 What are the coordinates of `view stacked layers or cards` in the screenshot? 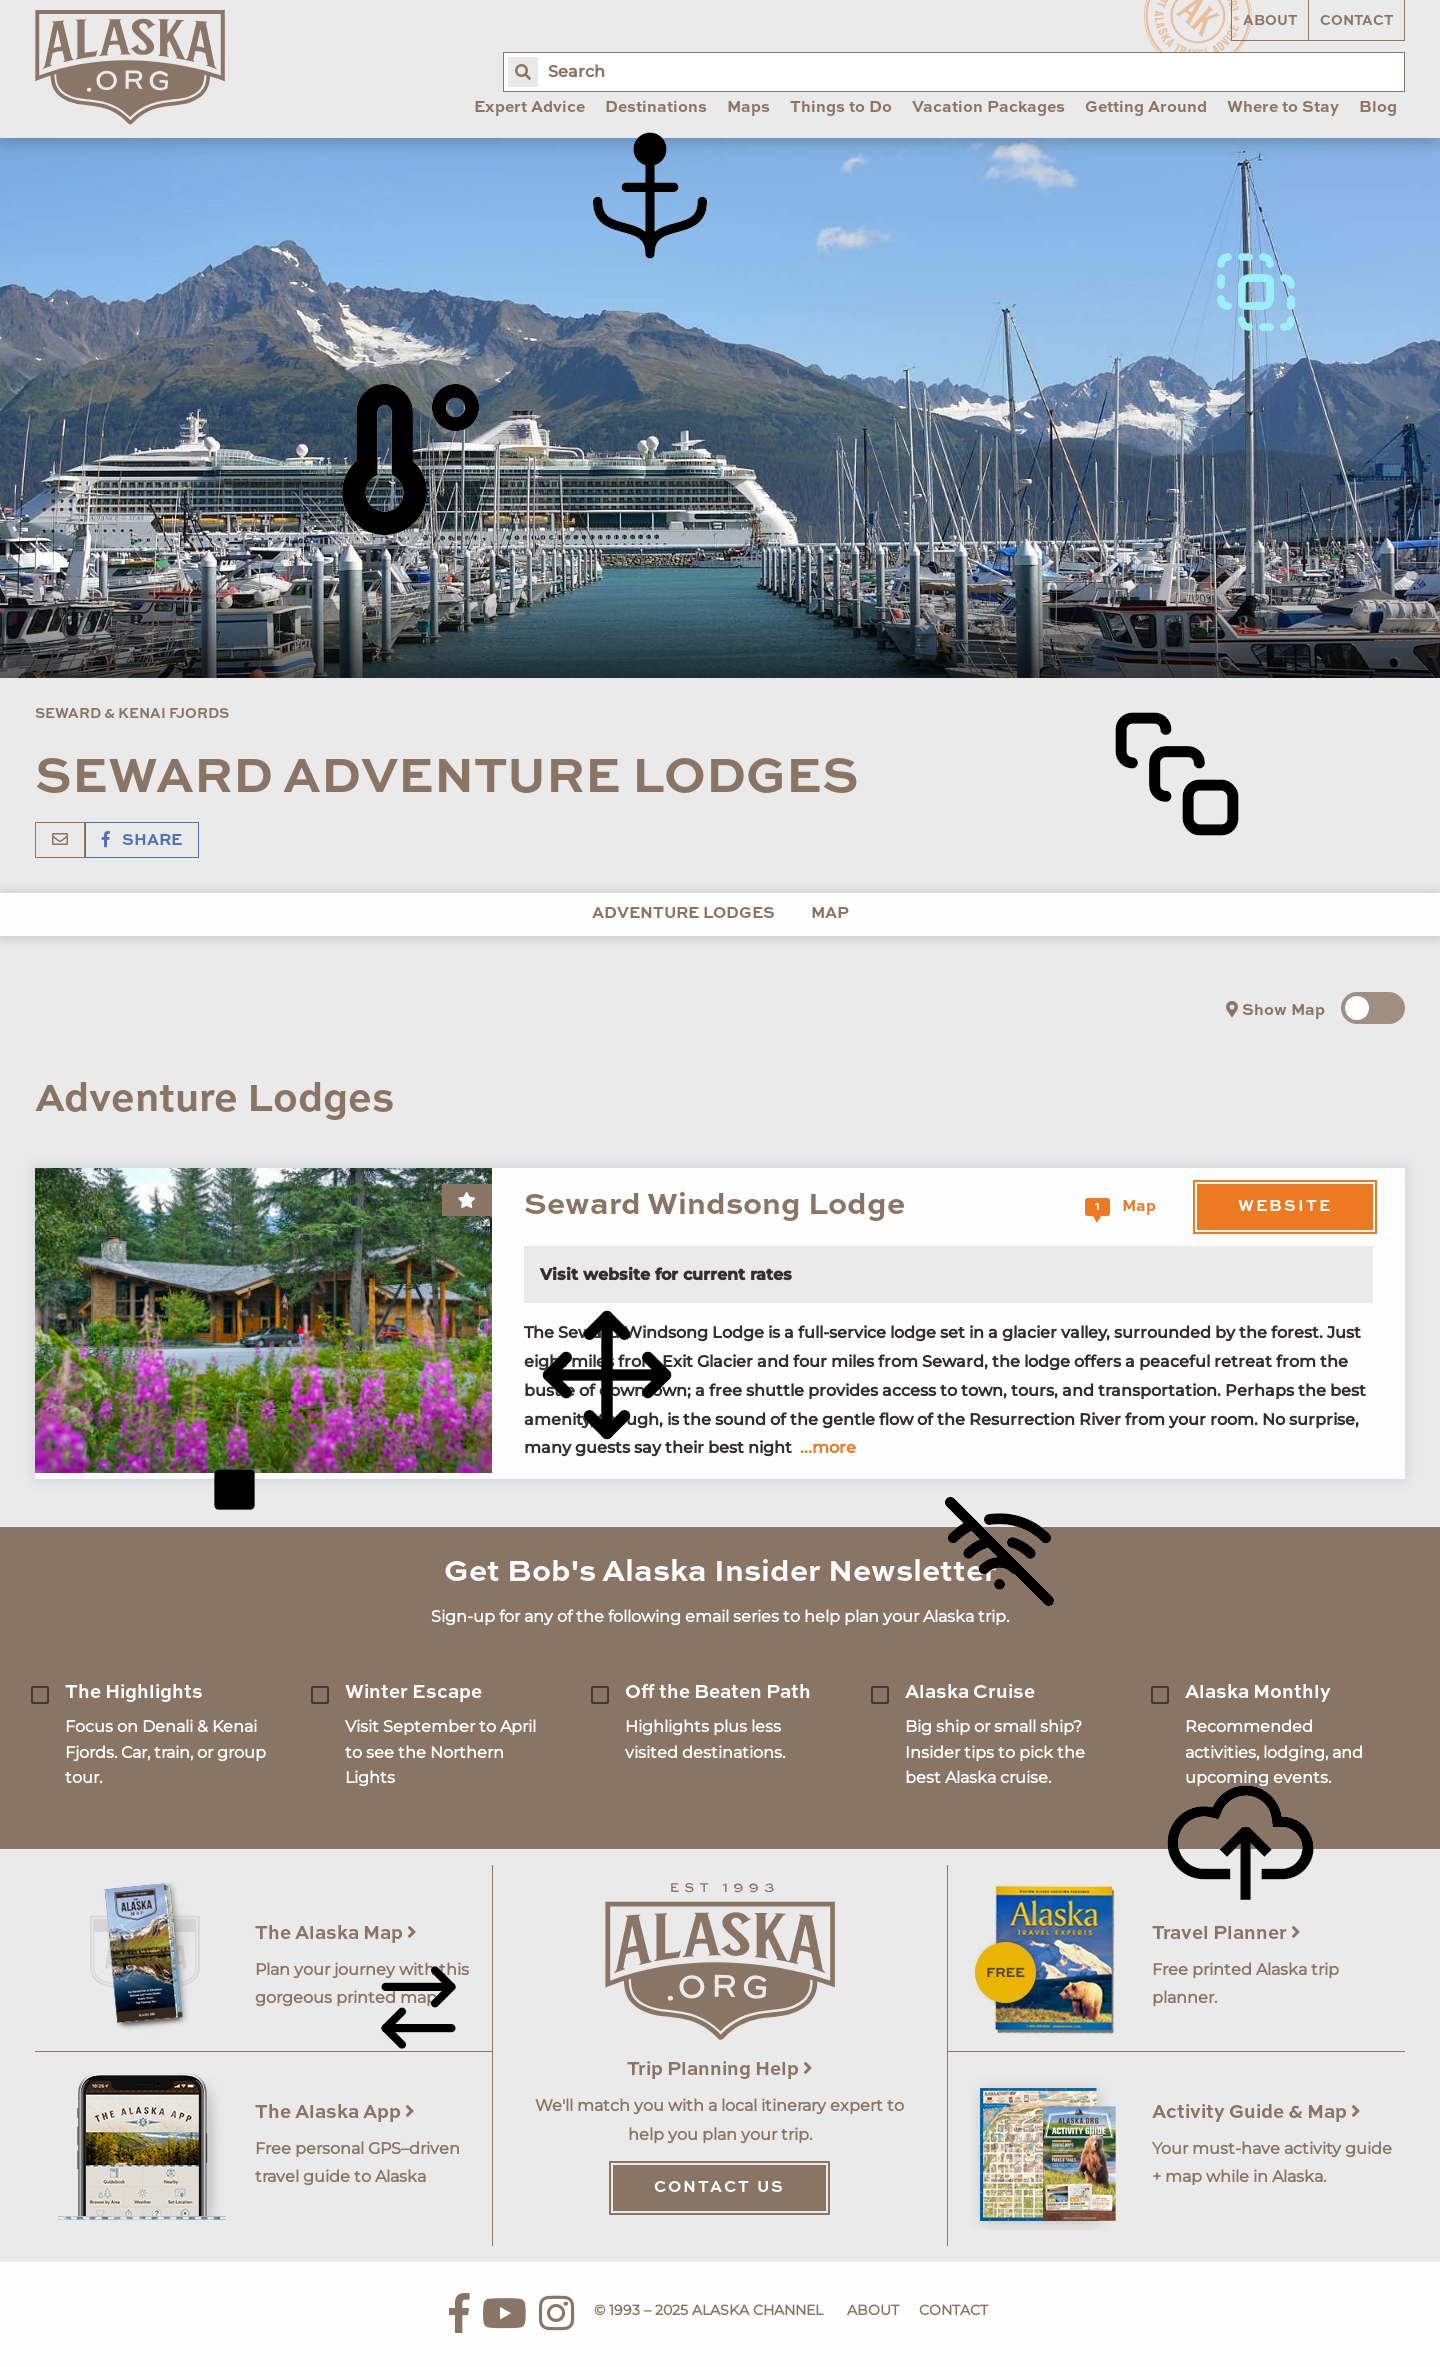 It's located at (1177, 774).